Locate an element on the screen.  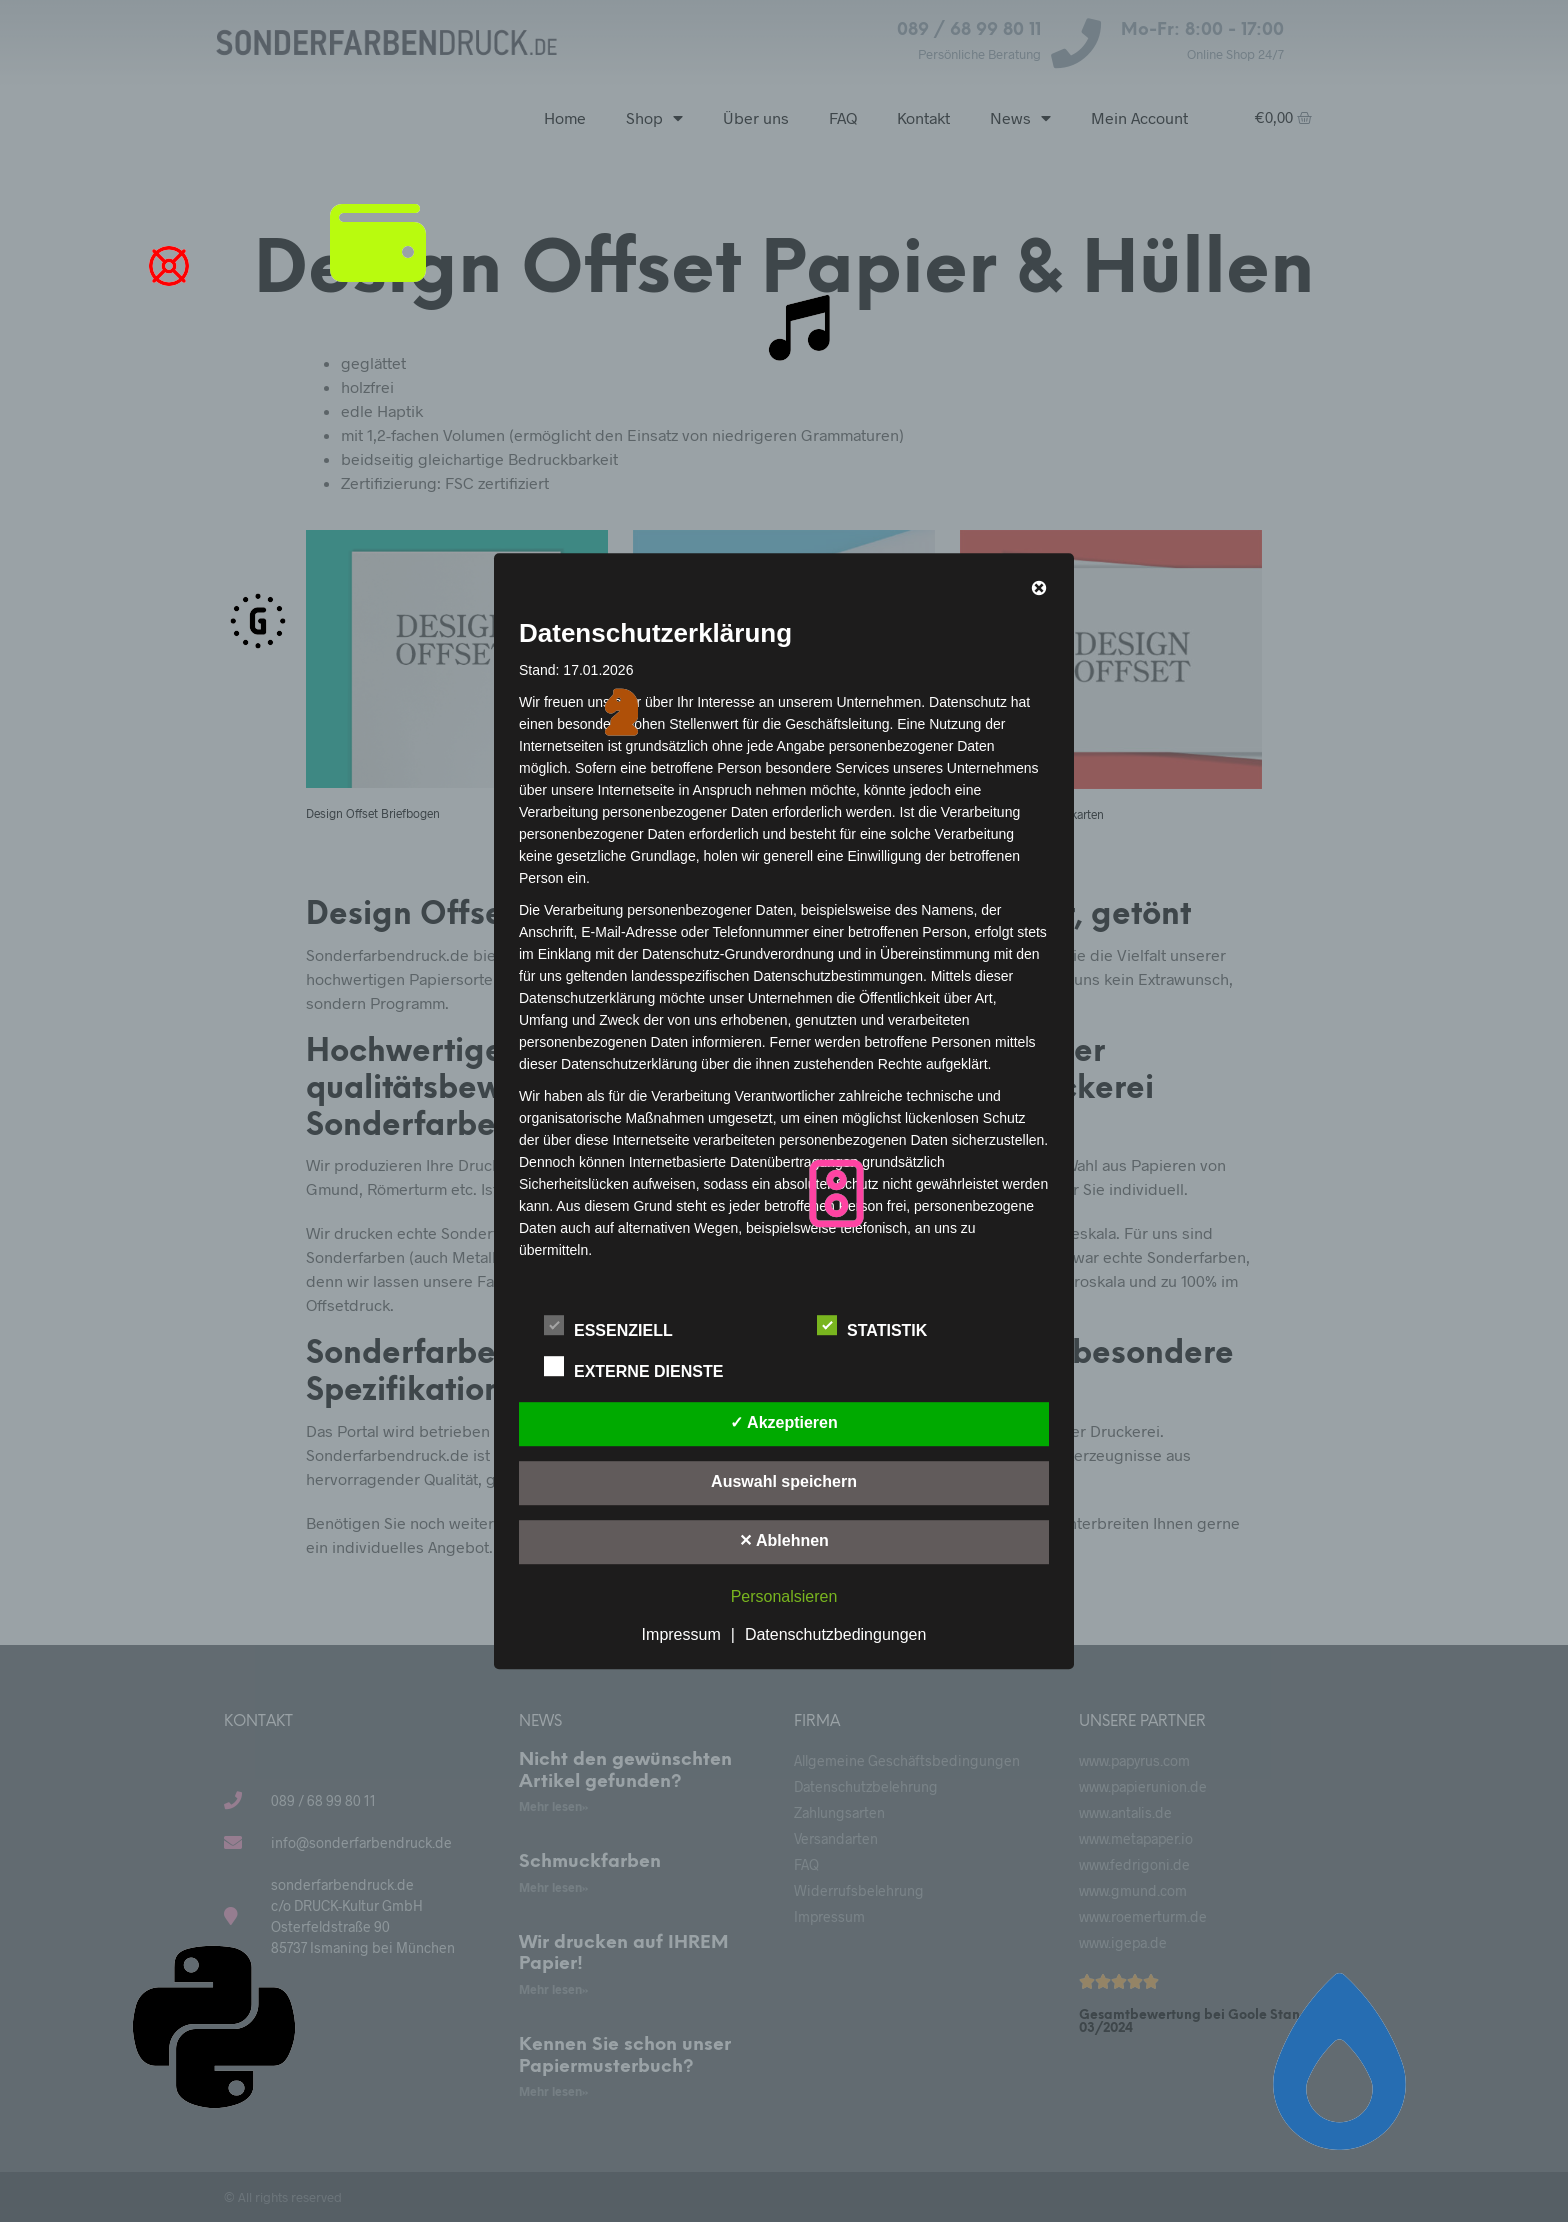
google account or service indicator is located at coordinates (258, 621).